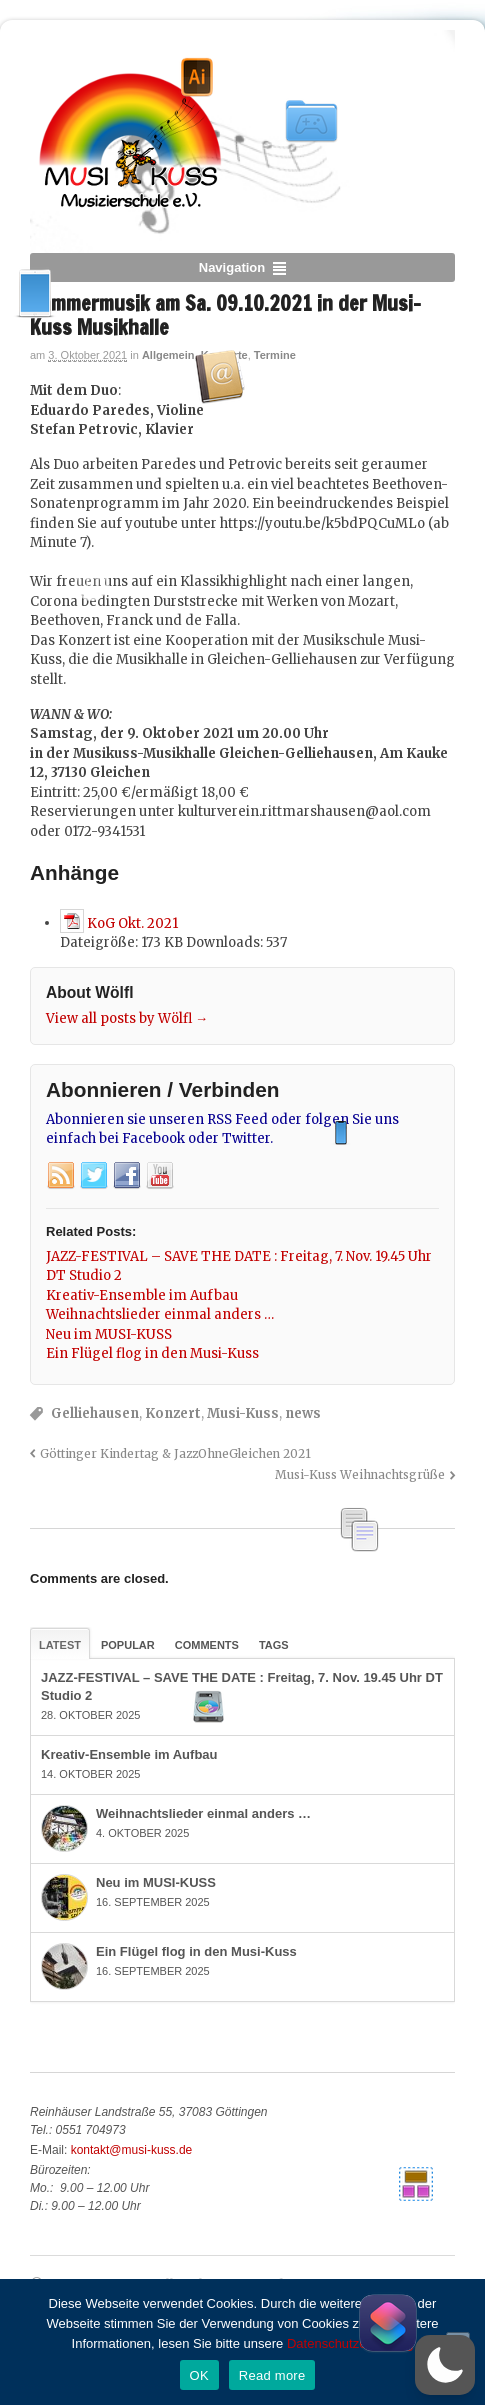  What do you see at coordinates (311, 120) in the screenshot?
I see `open your games folder` at bounding box center [311, 120].